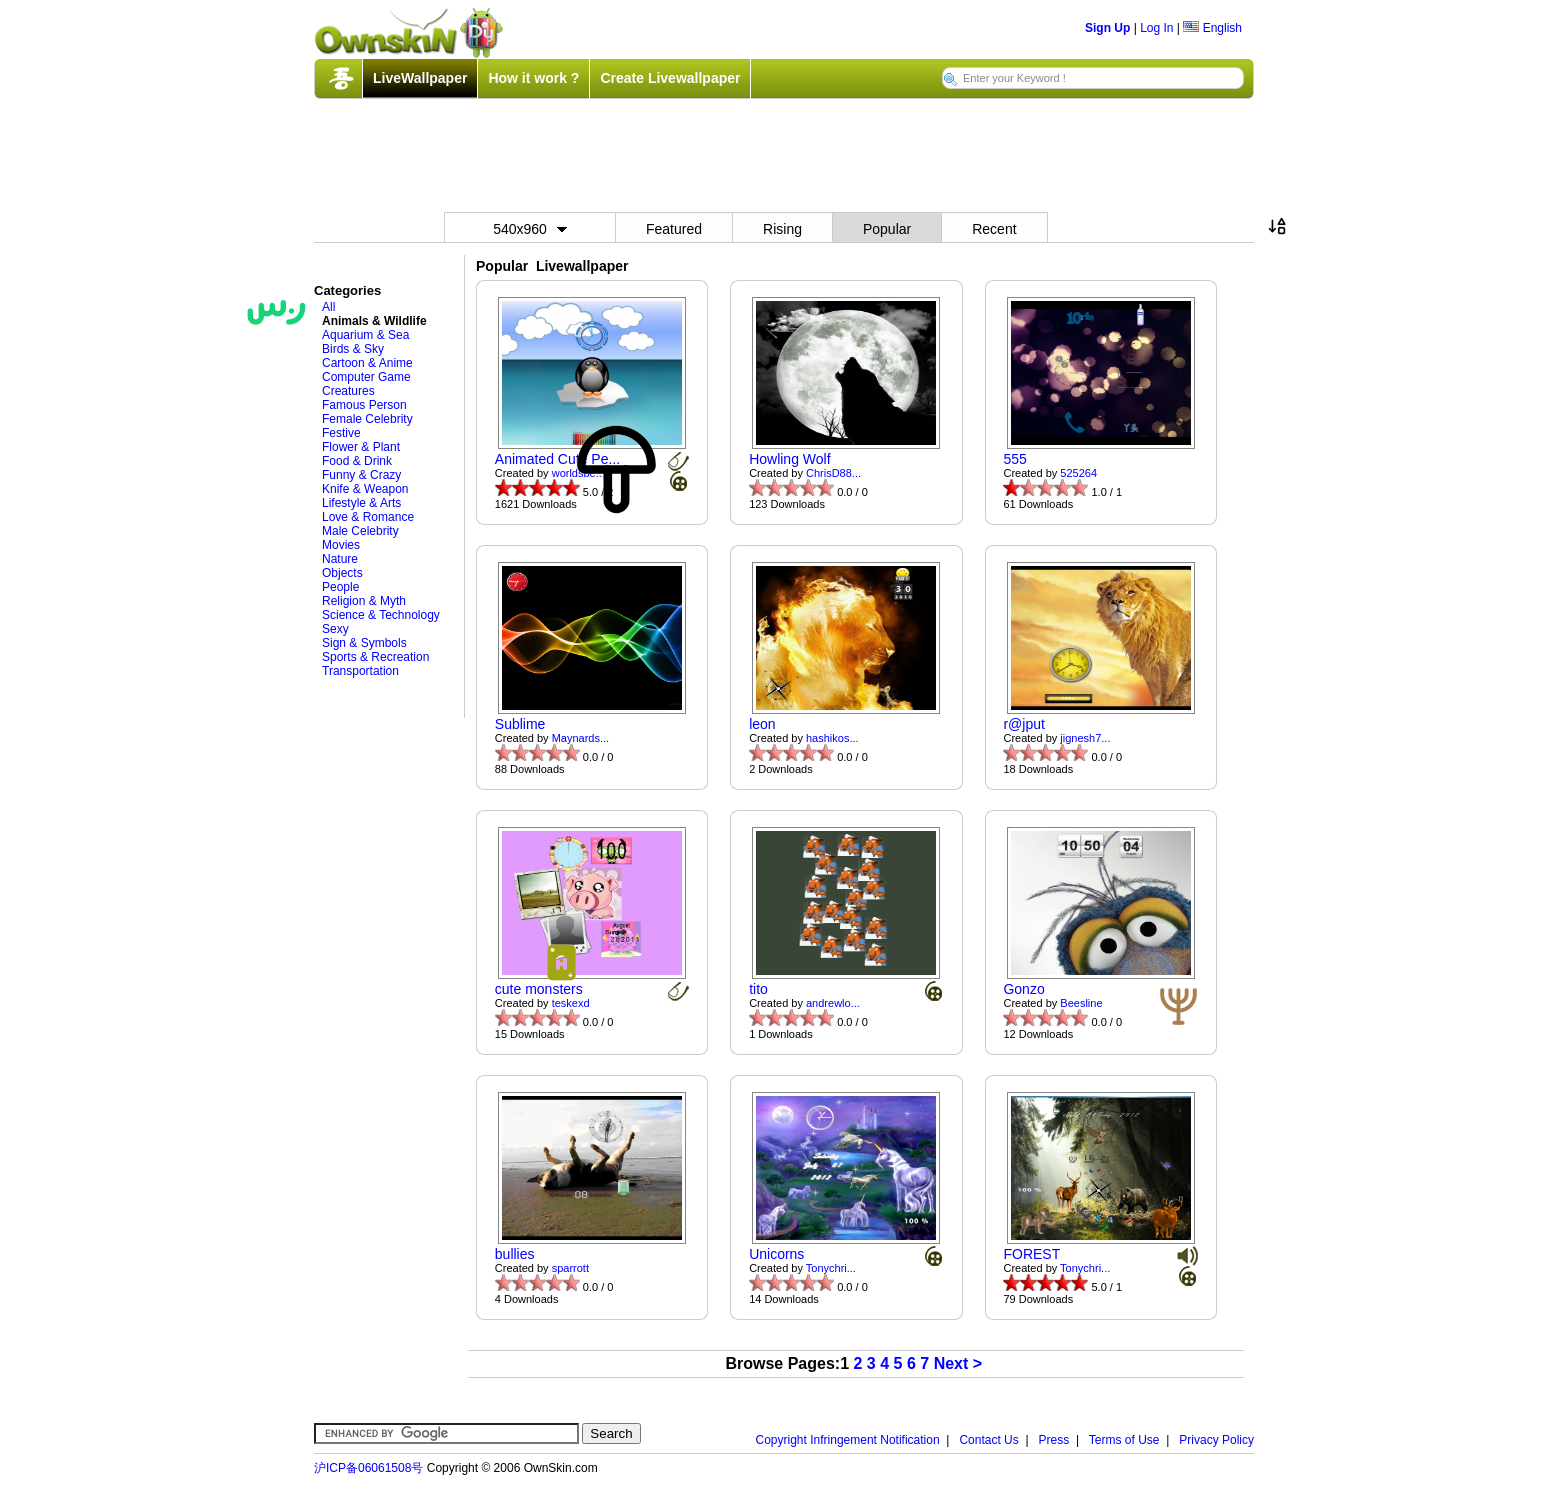 The height and width of the screenshot is (1491, 1568). What do you see at coordinates (1277, 226) in the screenshot?
I see `sort items in descending order` at bounding box center [1277, 226].